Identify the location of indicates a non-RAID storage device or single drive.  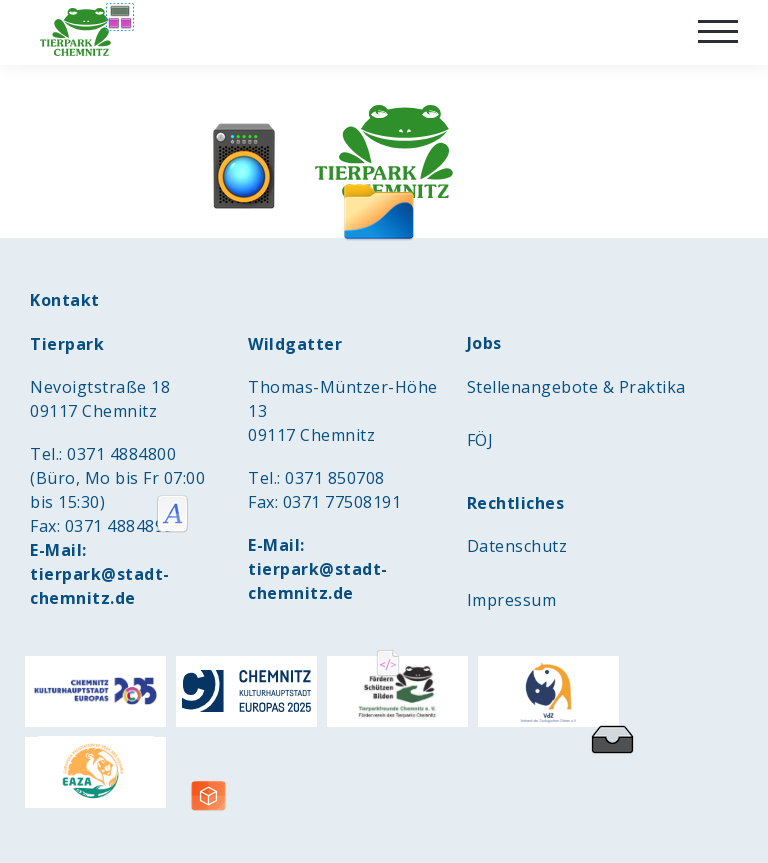
(244, 166).